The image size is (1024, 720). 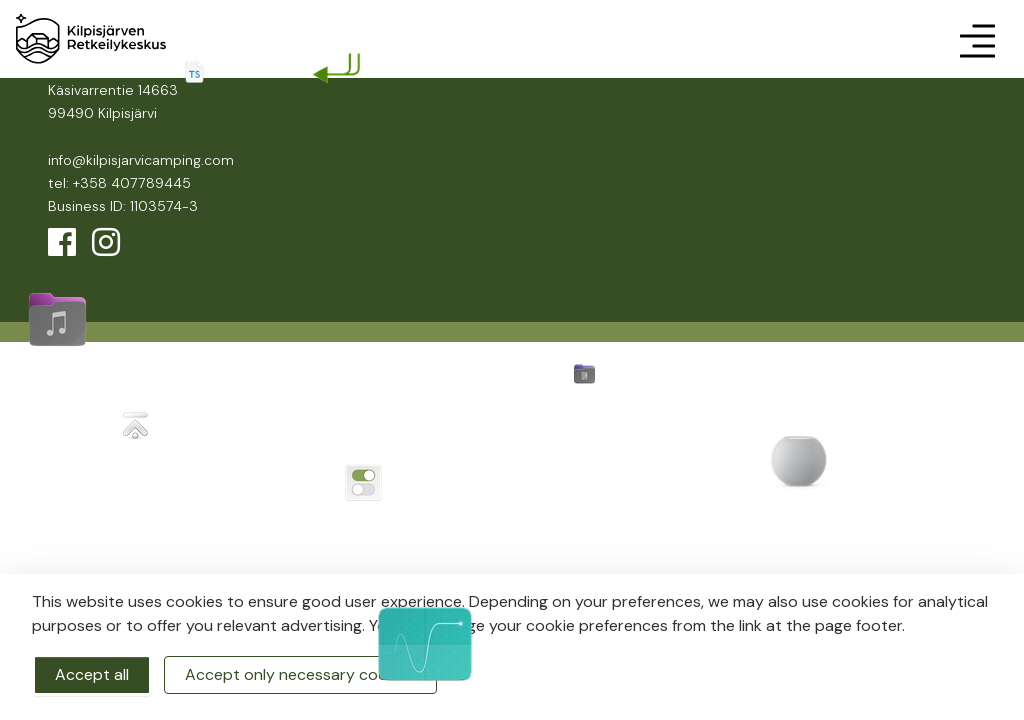 What do you see at coordinates (194, 71) in the screenshot?
I see `typescript source code file` at bounding box center [194, 71].